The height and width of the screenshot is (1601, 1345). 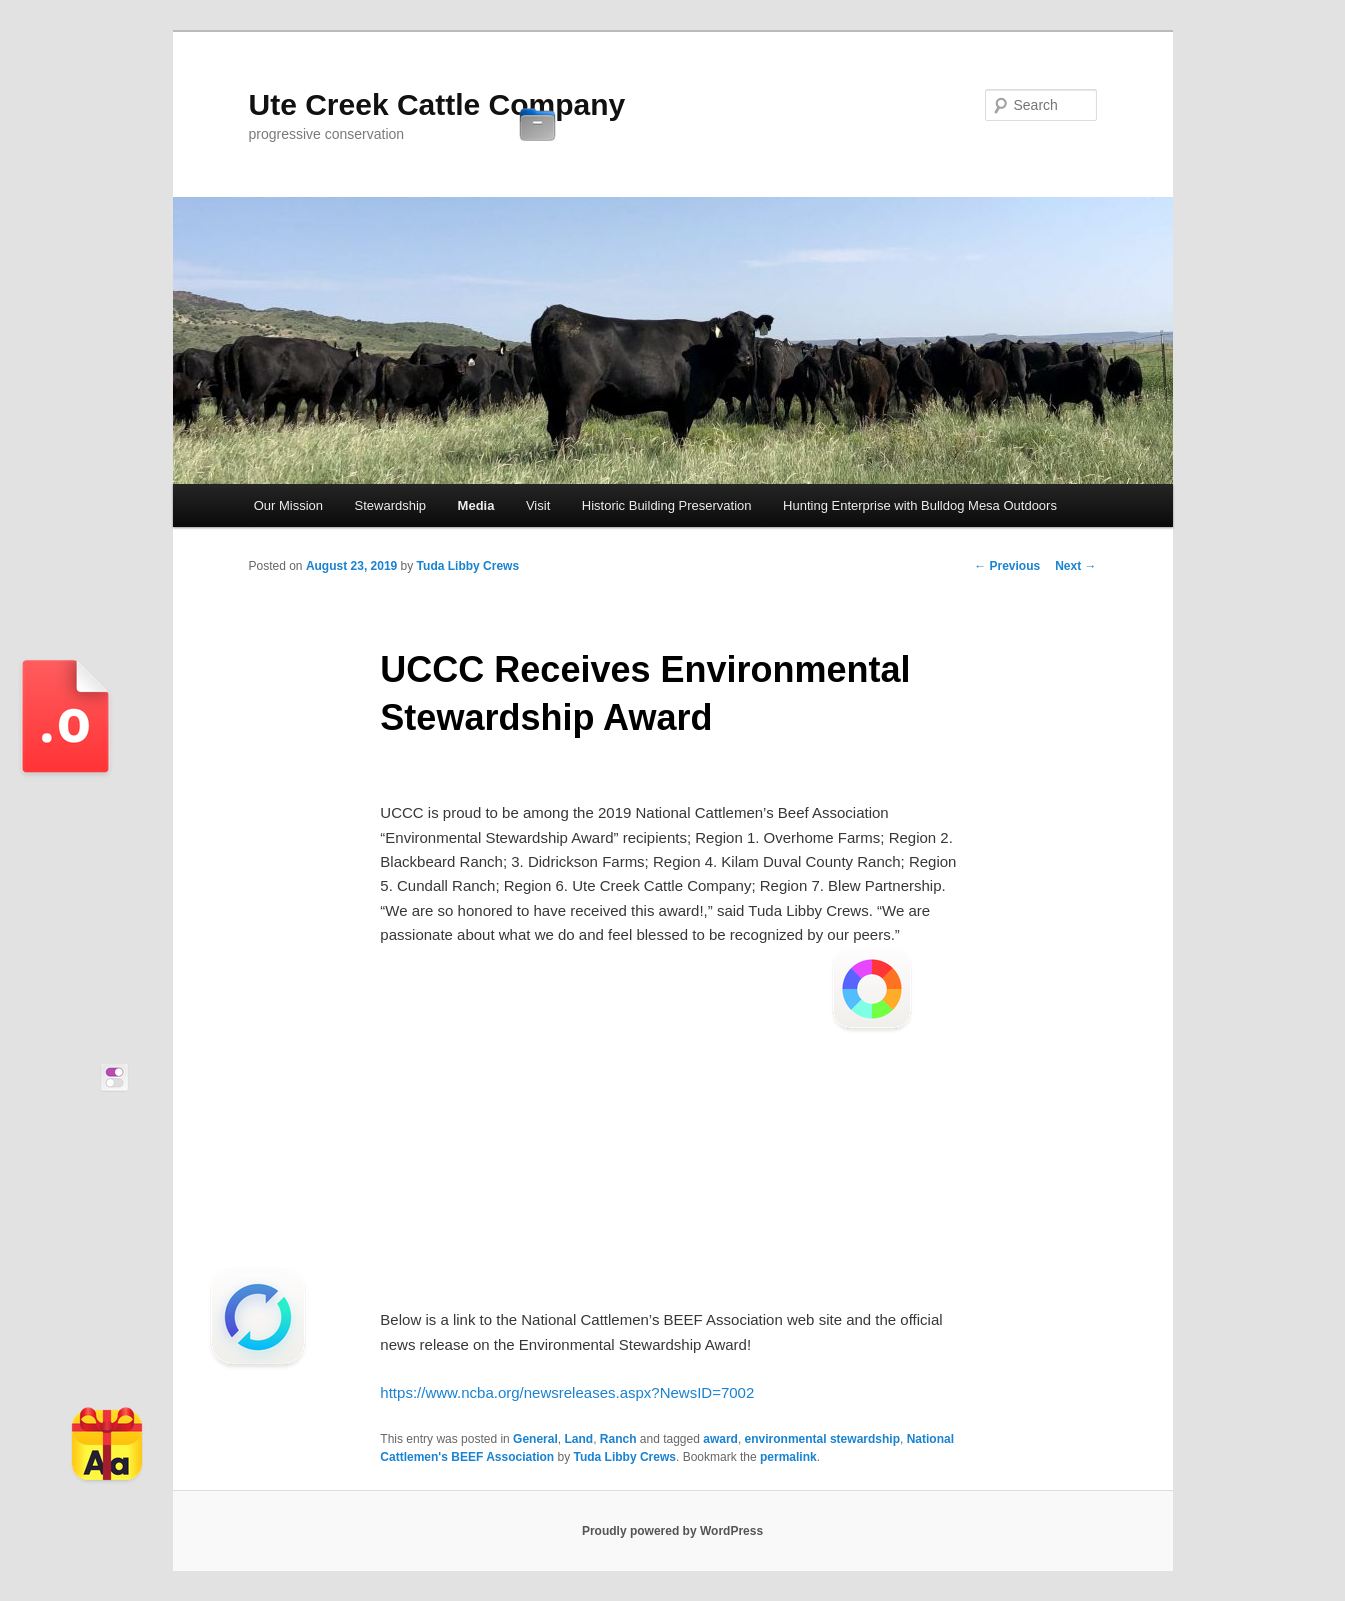 What do you see at coordinates (65, 718) in the screenshot?
I see `object file type indicator` at bounding box center [65, 718].